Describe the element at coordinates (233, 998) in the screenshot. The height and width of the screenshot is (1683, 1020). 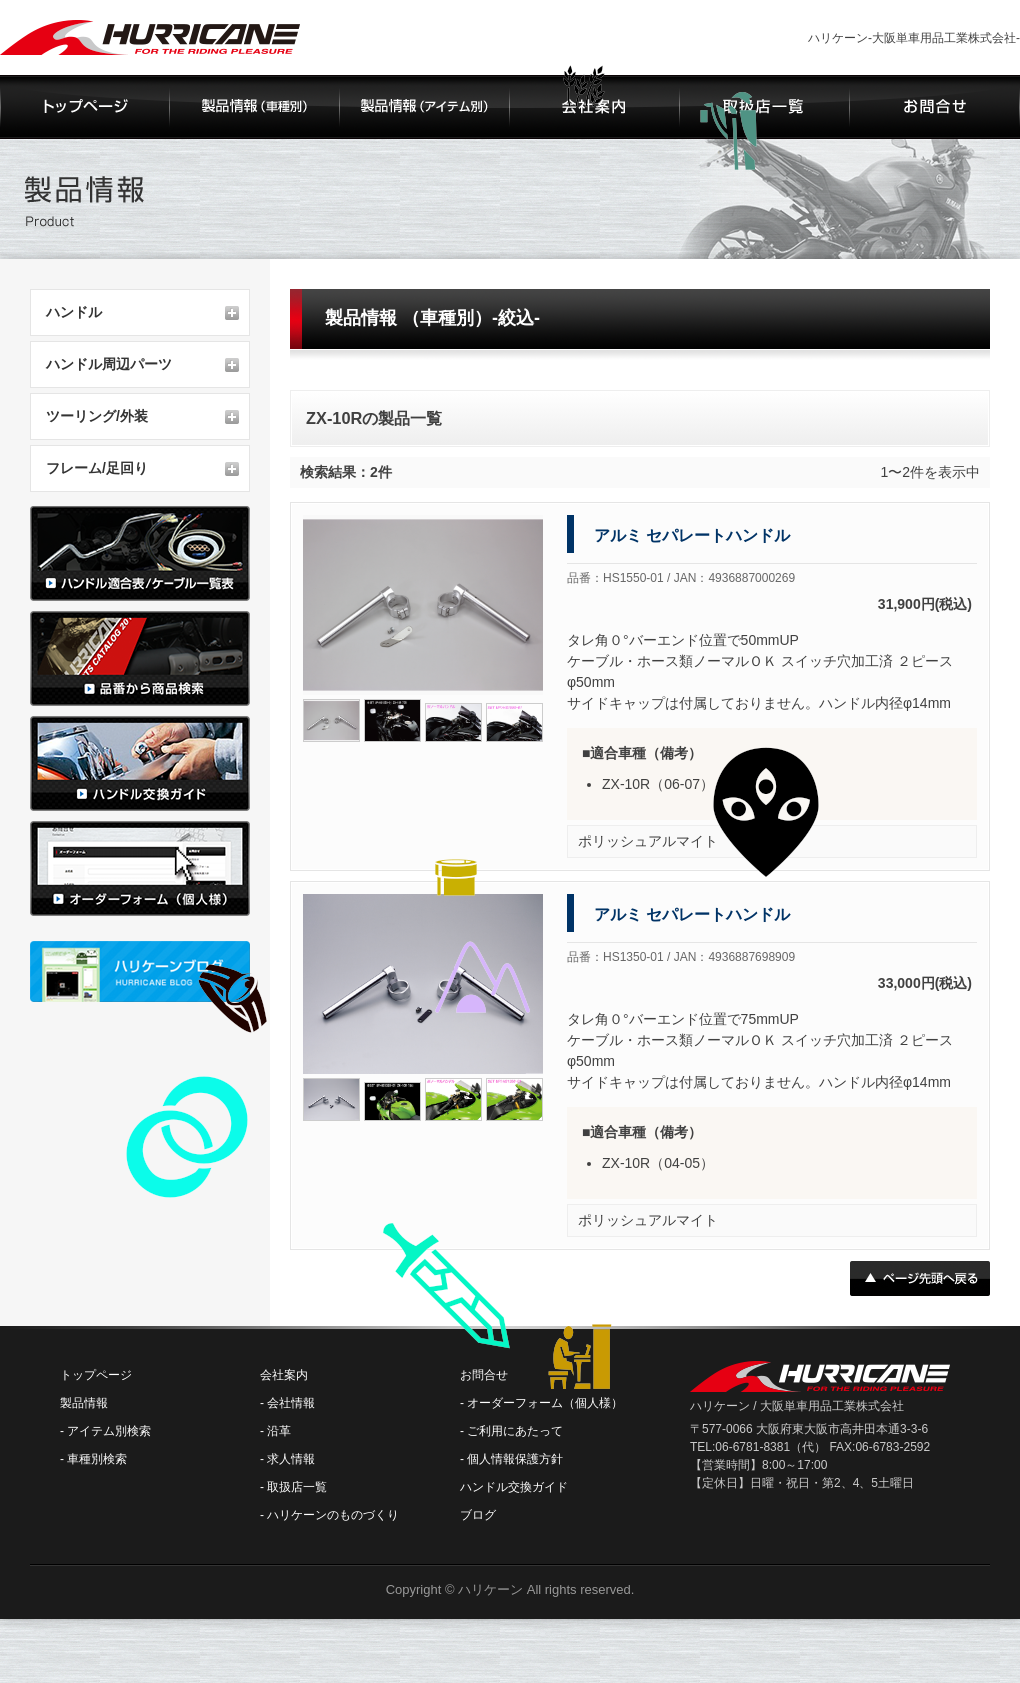
I see `equip a power ring item` at that location.